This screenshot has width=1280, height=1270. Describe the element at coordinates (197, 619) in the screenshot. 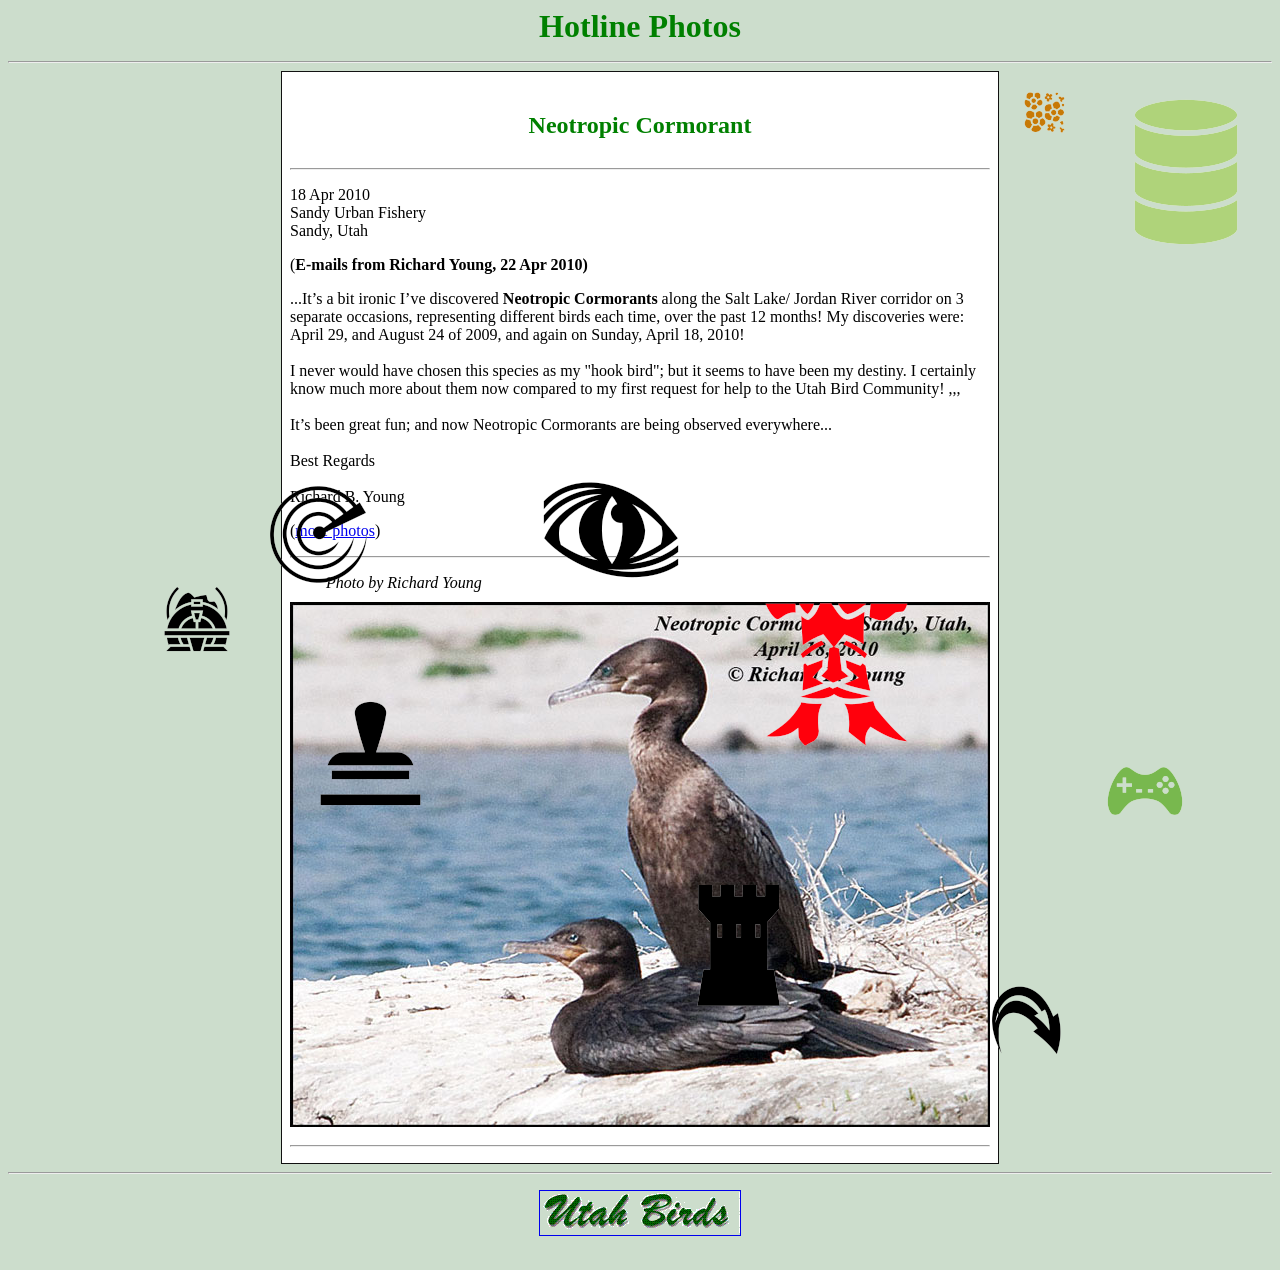

I see `access grain storage facilities` at that location.